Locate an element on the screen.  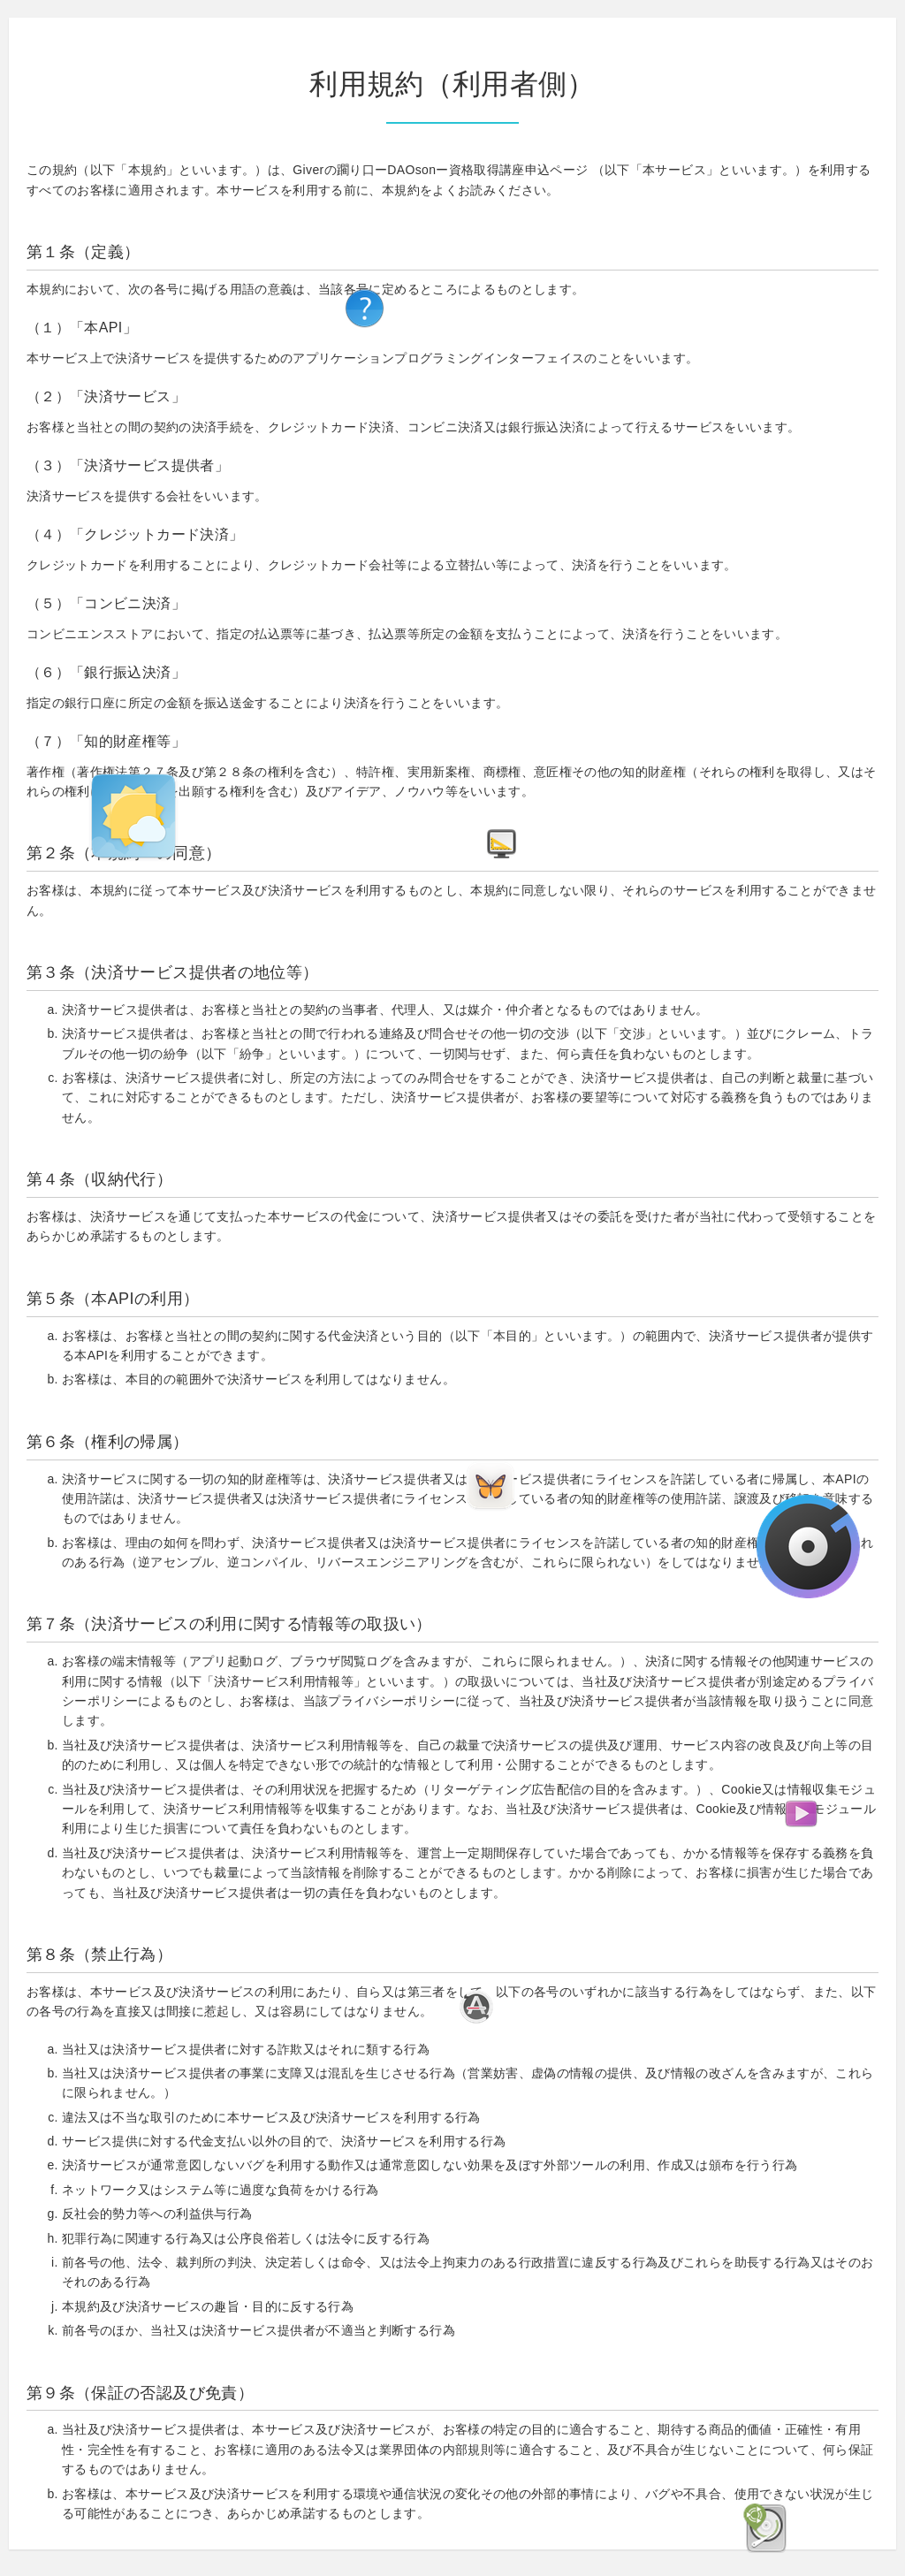
open multimedia or media player app is located at coordinates (801, 1813).